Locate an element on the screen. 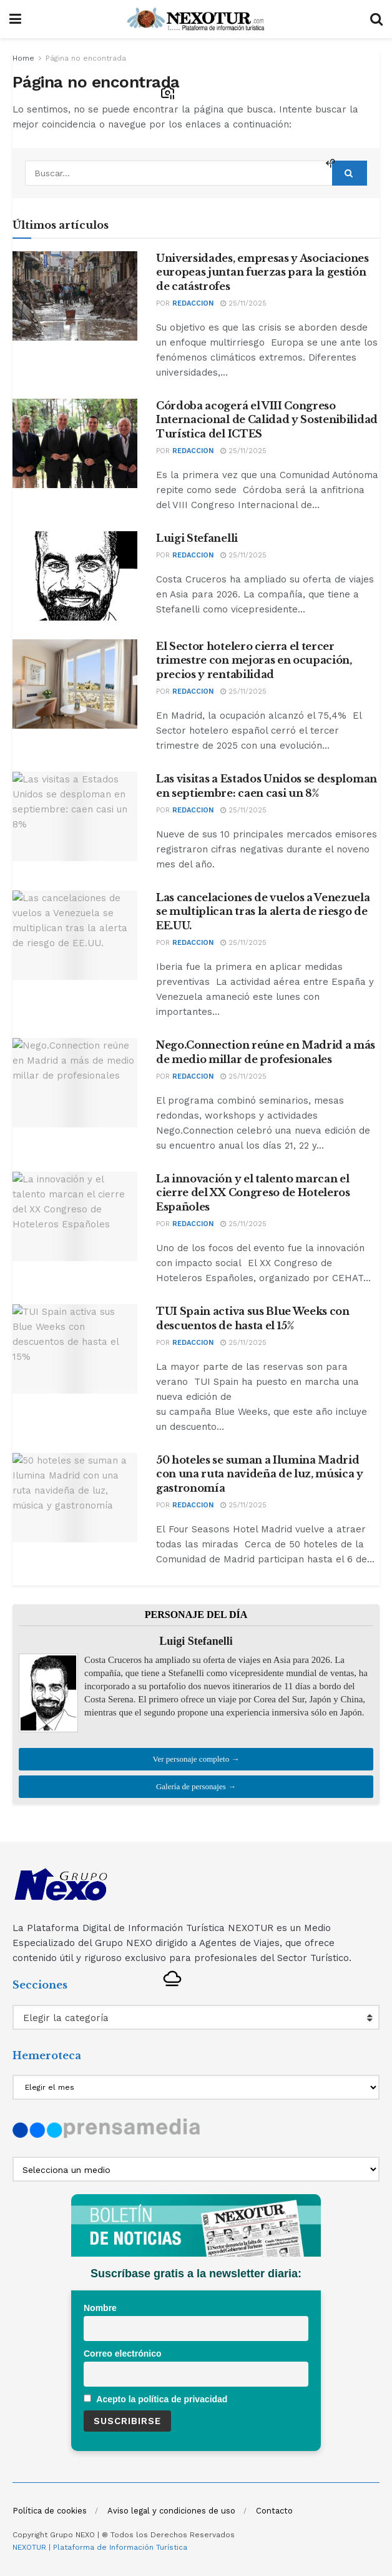 The width and height of the screenshot is (392, 2576). pause video recording is located at coordinates (167, 92).